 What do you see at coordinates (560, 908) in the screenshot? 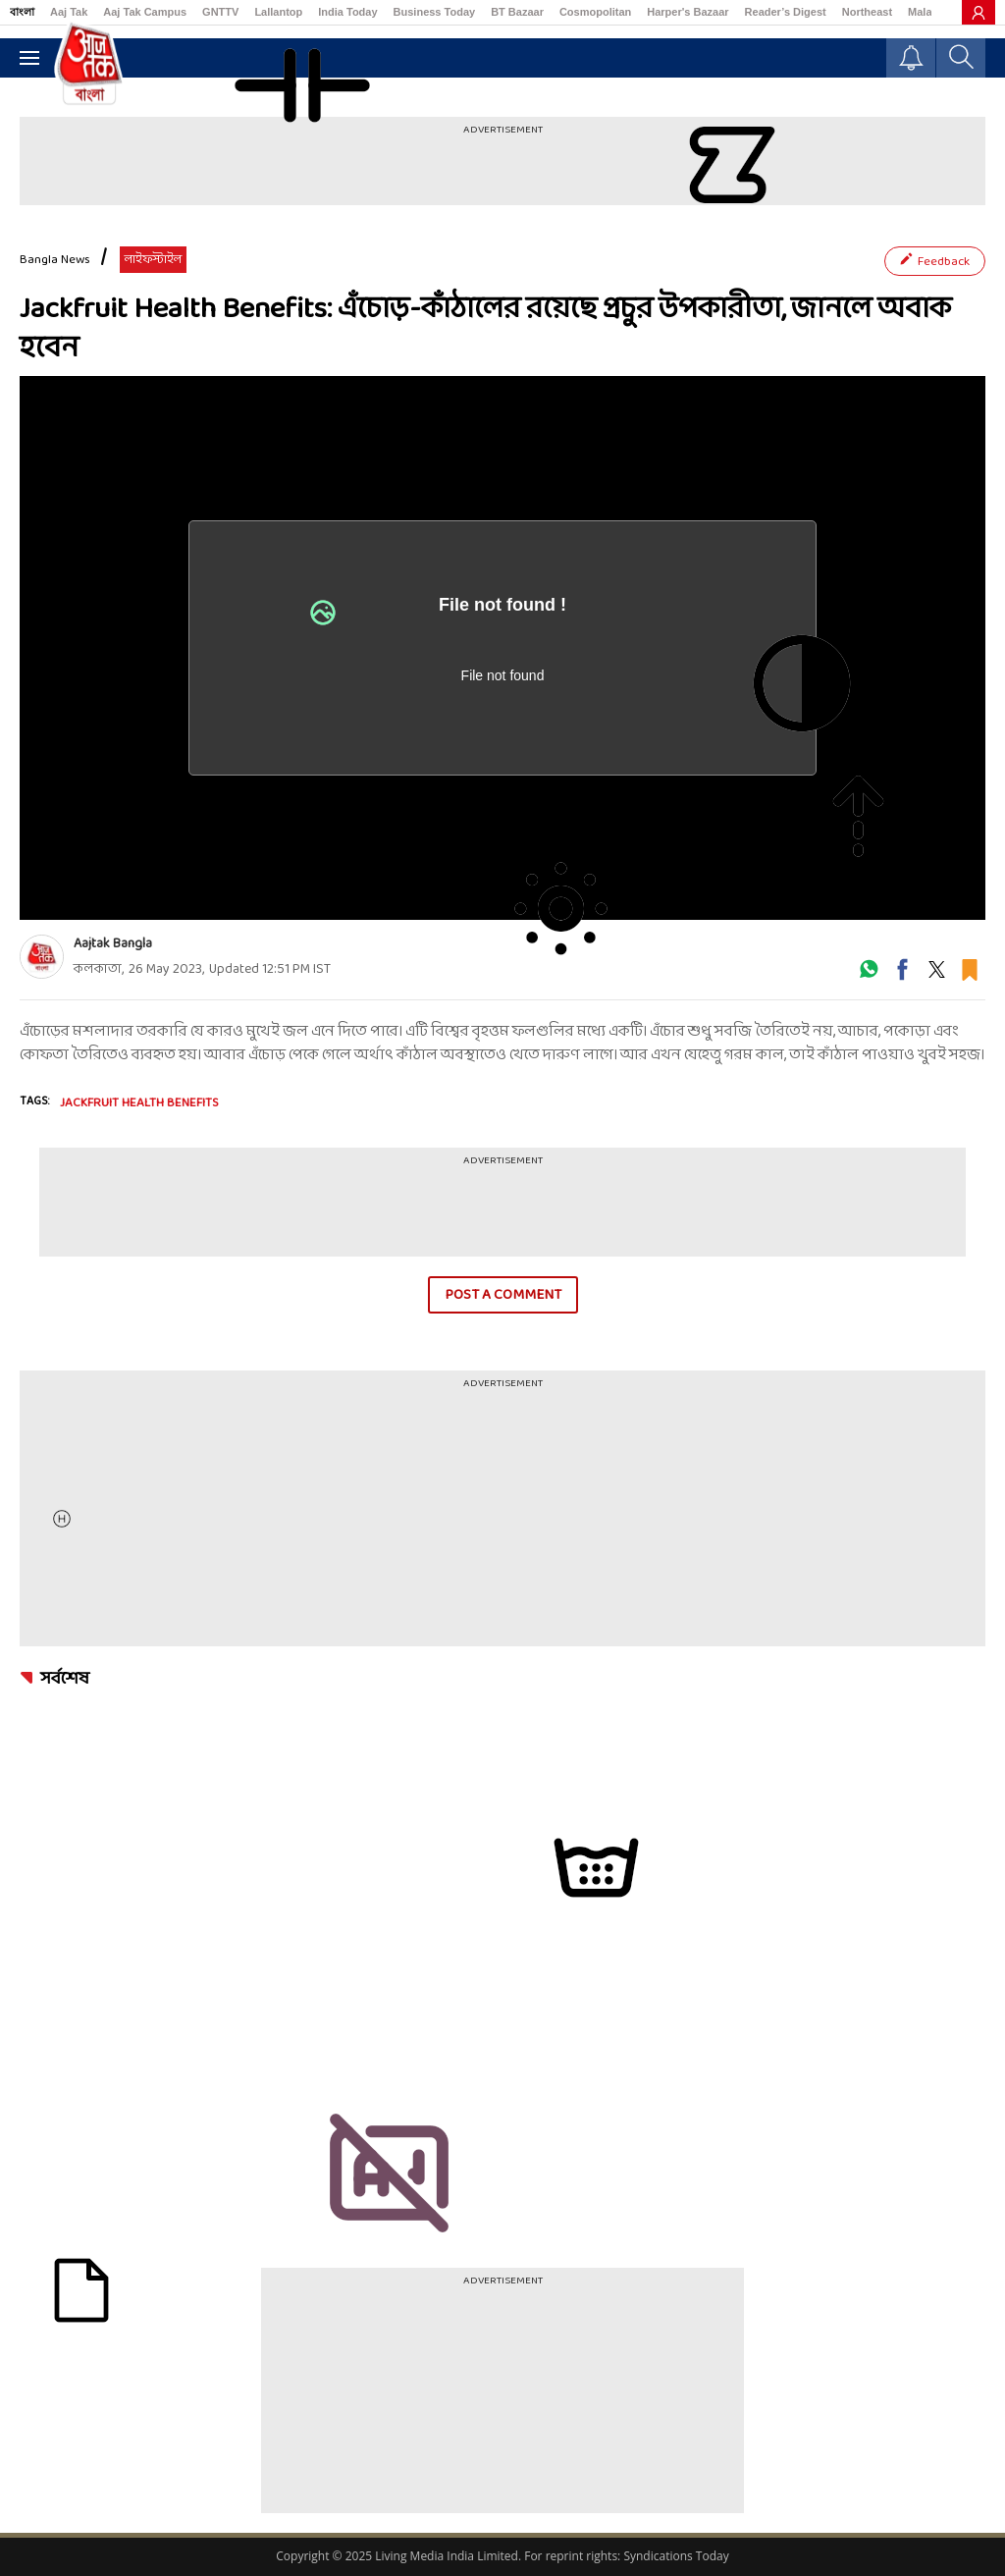
I see `decrease screen brightness` at bounding box center [560, 908].